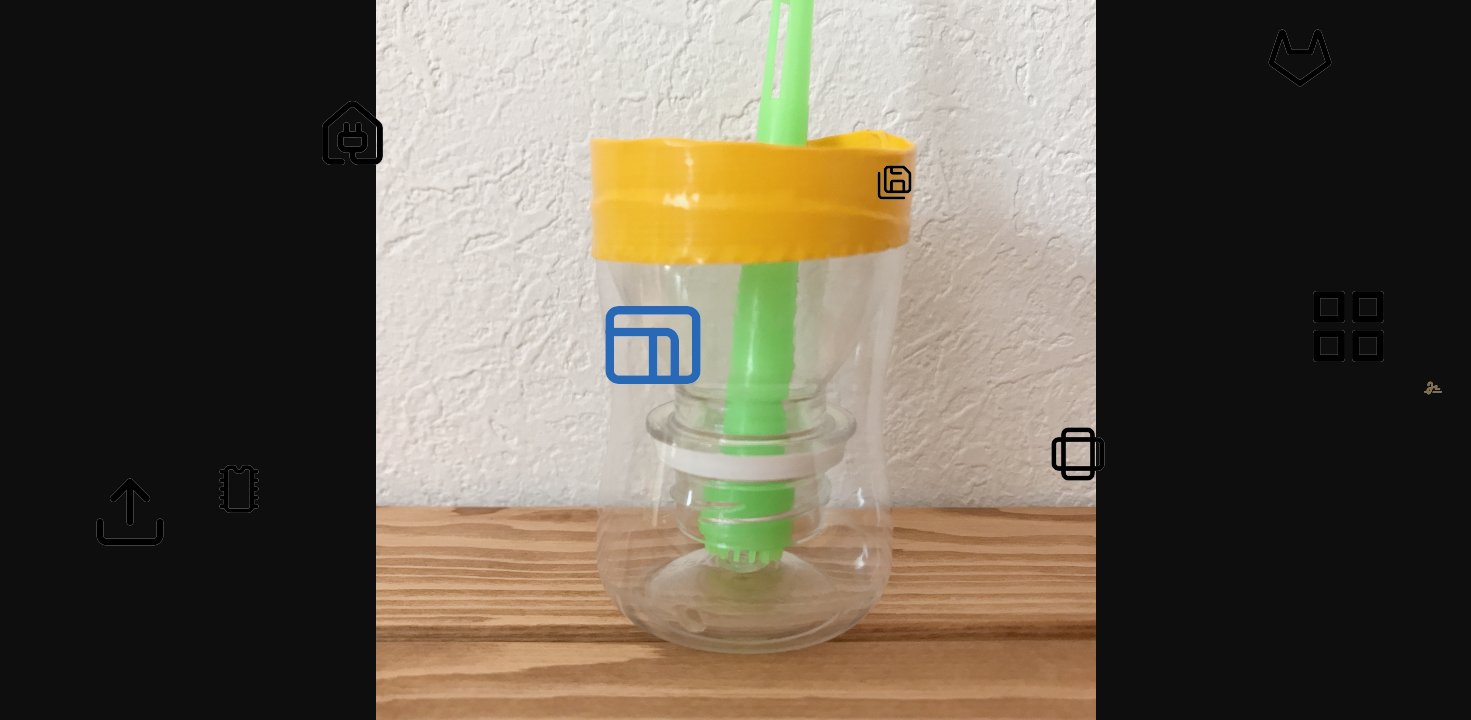  Describe the element at coordinates (894, 182) in the screenshot. I see `save all open files at once` at that location.